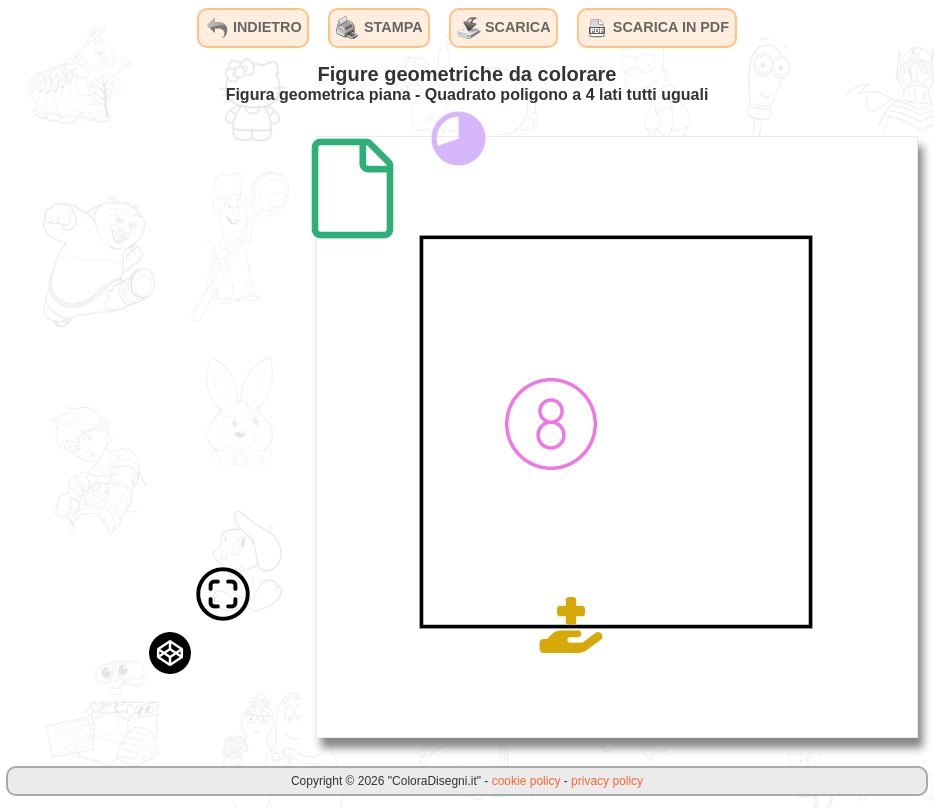  What do you see at coordinates (458, 138) in the screenshot?
I see `indicates 70% progress or completion` at bounding box center [458, 138].